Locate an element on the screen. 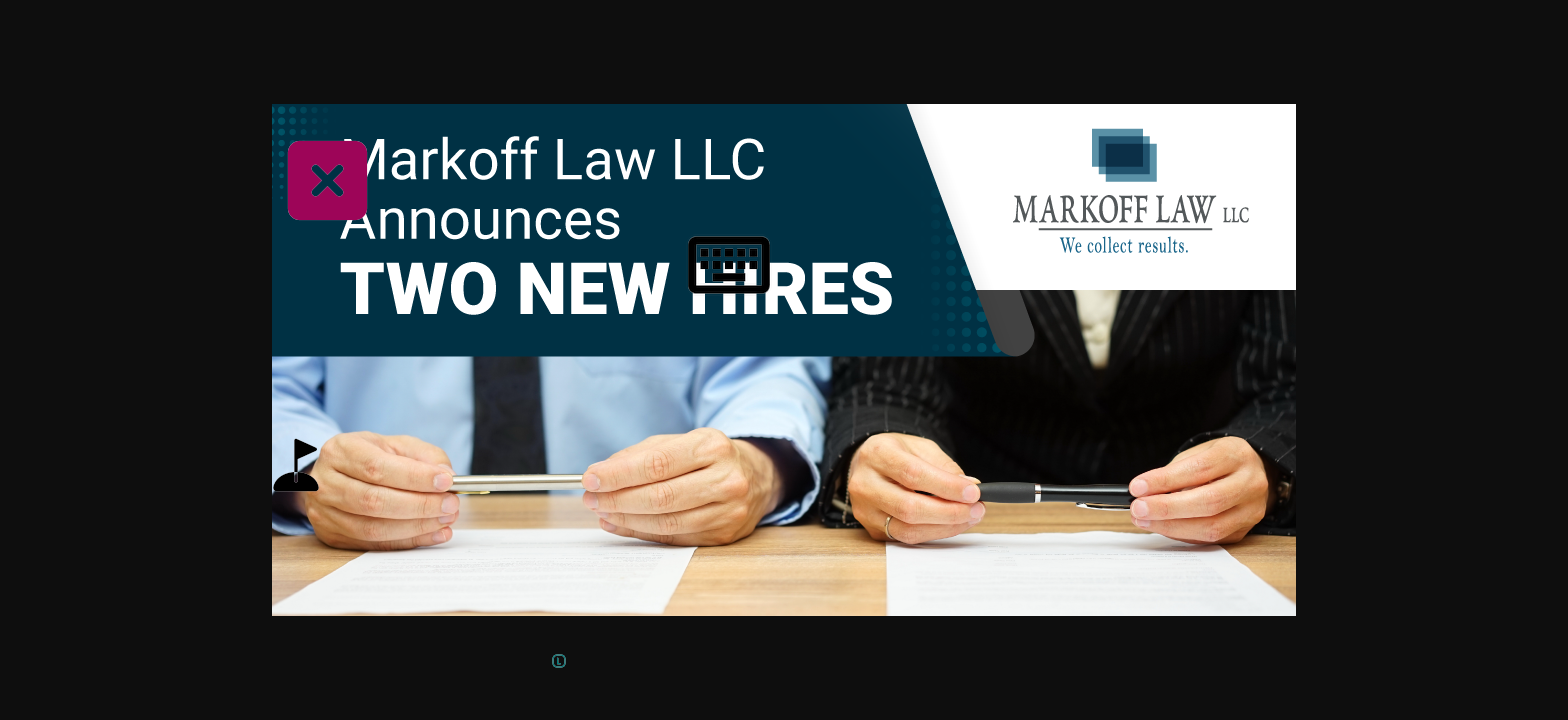  open on-screen keyboard is located at coordinates (729, 265).